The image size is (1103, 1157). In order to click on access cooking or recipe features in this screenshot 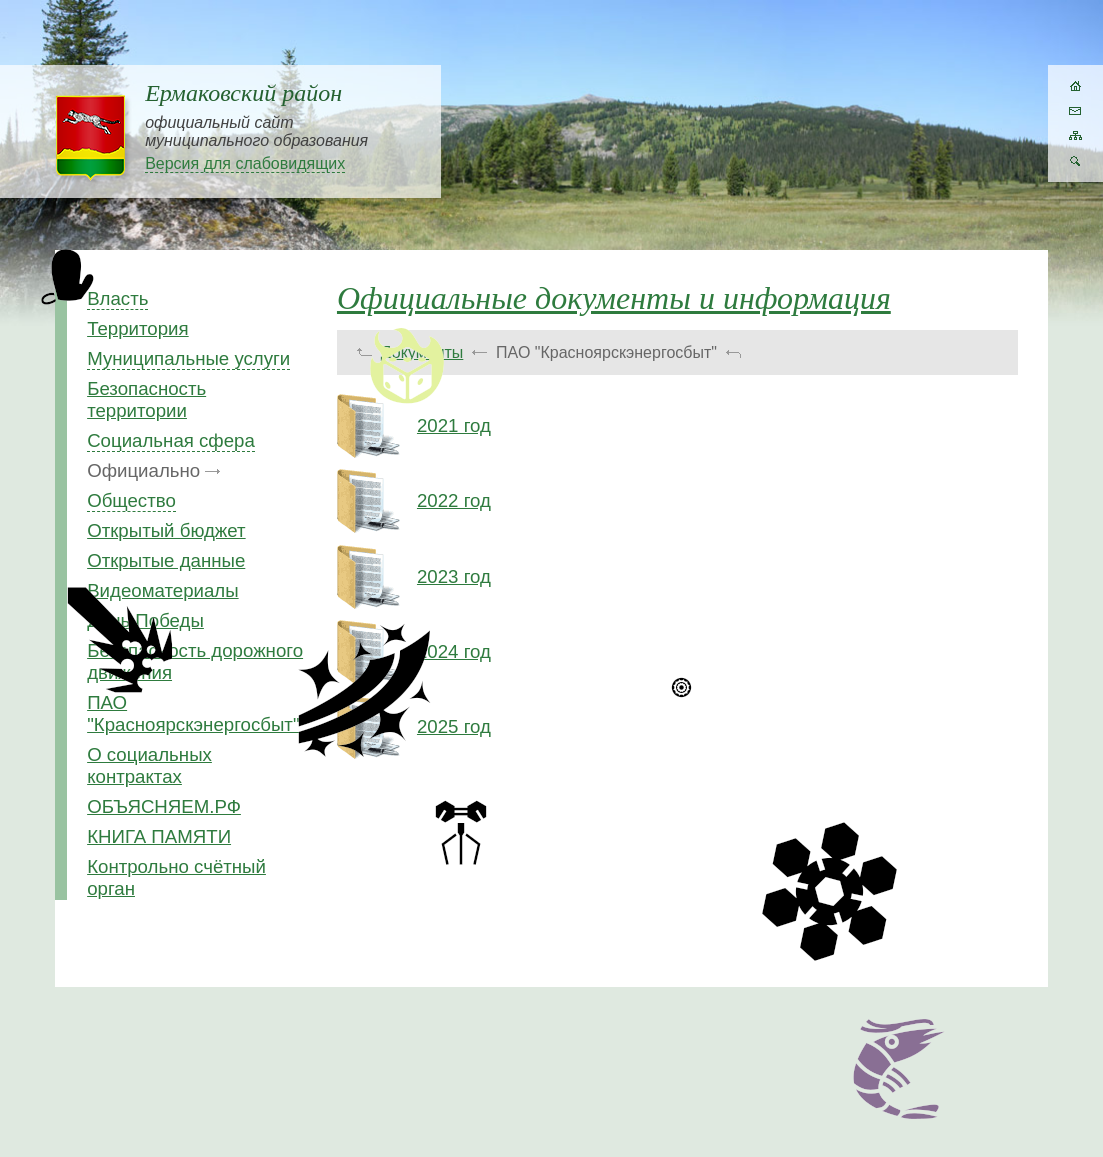, I will do `click(68, 276)`.